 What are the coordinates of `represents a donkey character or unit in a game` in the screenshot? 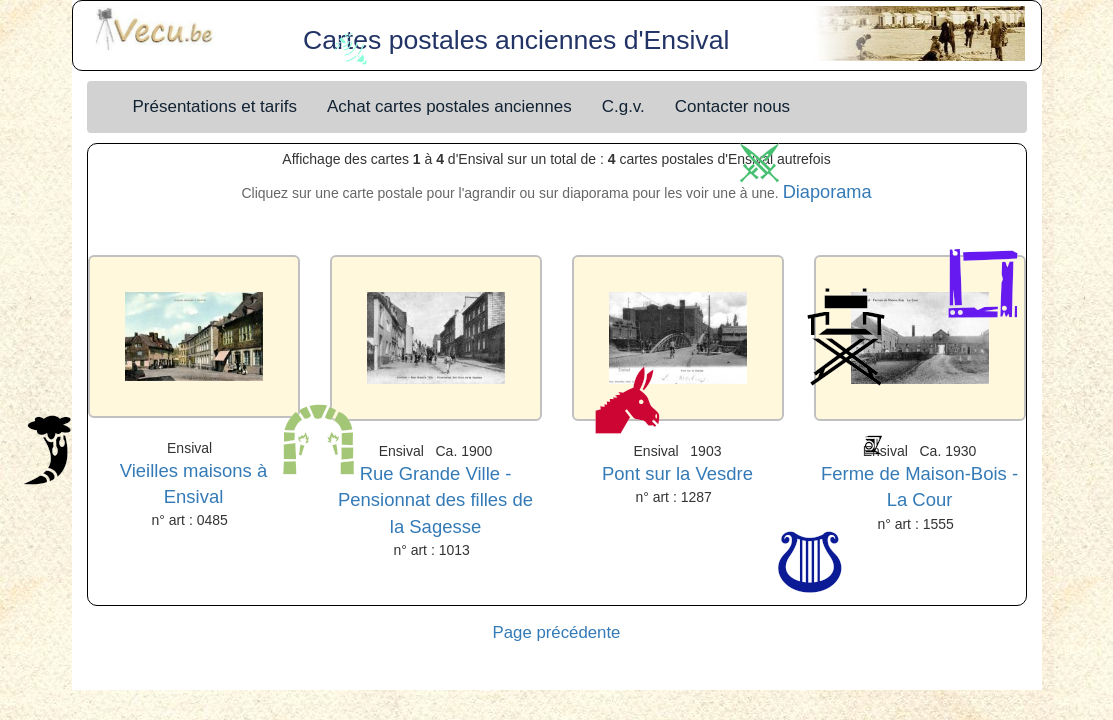 It's located at (629, 400).